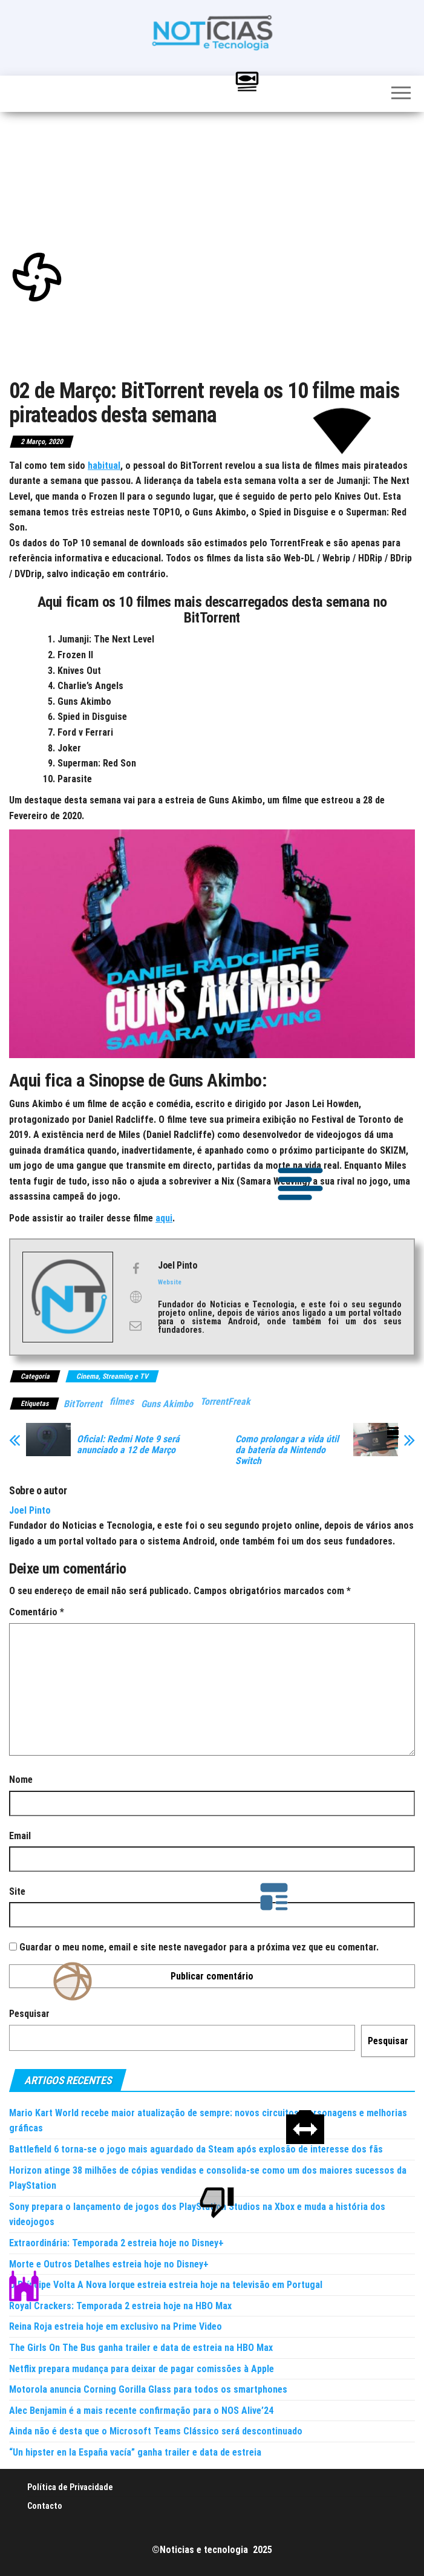 The image size is (424, 2576). I want to click on switch between front and rear camera, so click(305, 2129).